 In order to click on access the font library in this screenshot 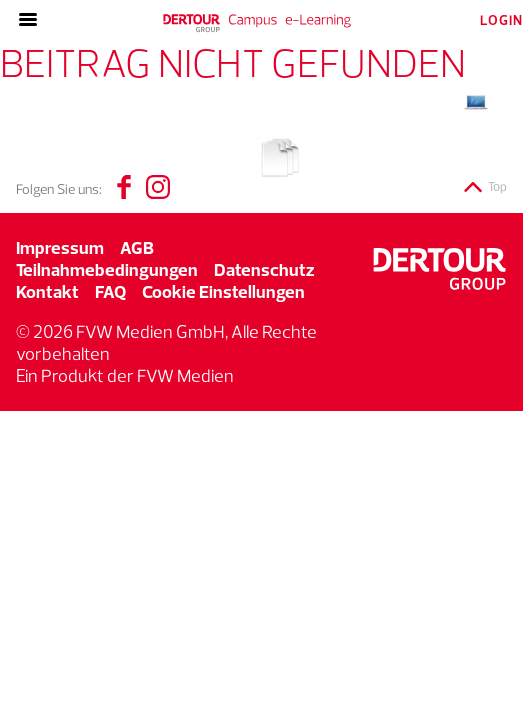, I will do `click(100, 78)`.